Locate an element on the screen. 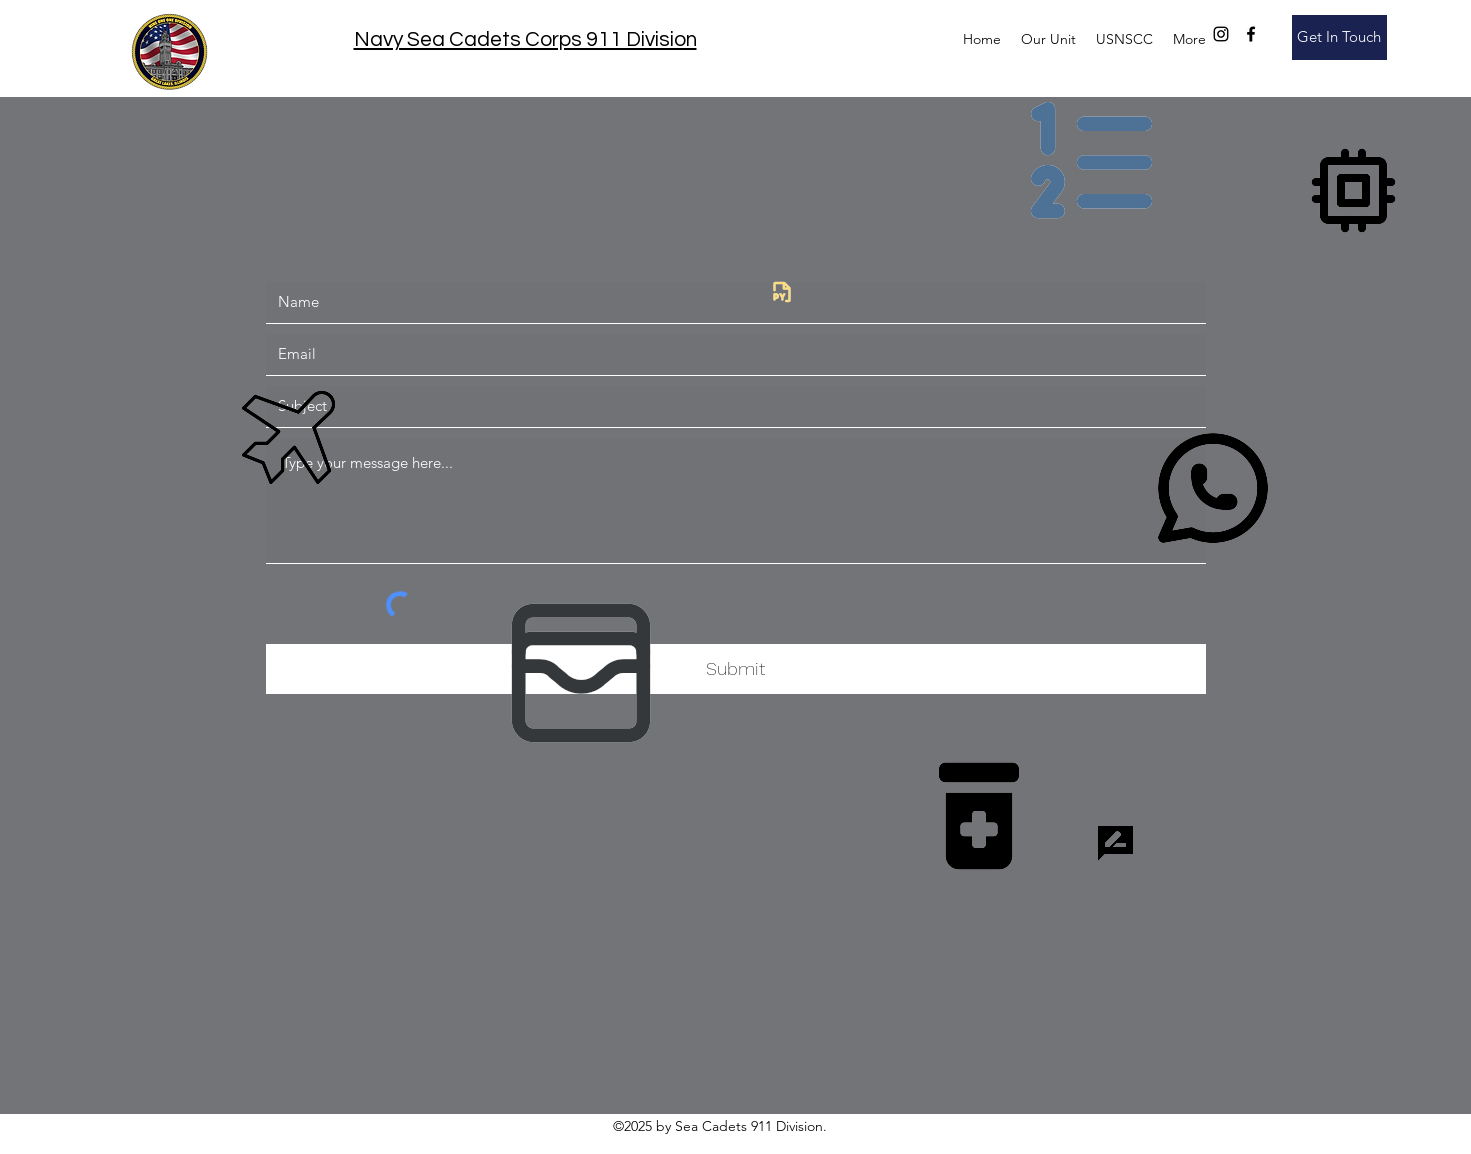 Image resolution: width=1471 pixels, height=1154 pixels. write a review or rating is located at coordinates (1115, 843).